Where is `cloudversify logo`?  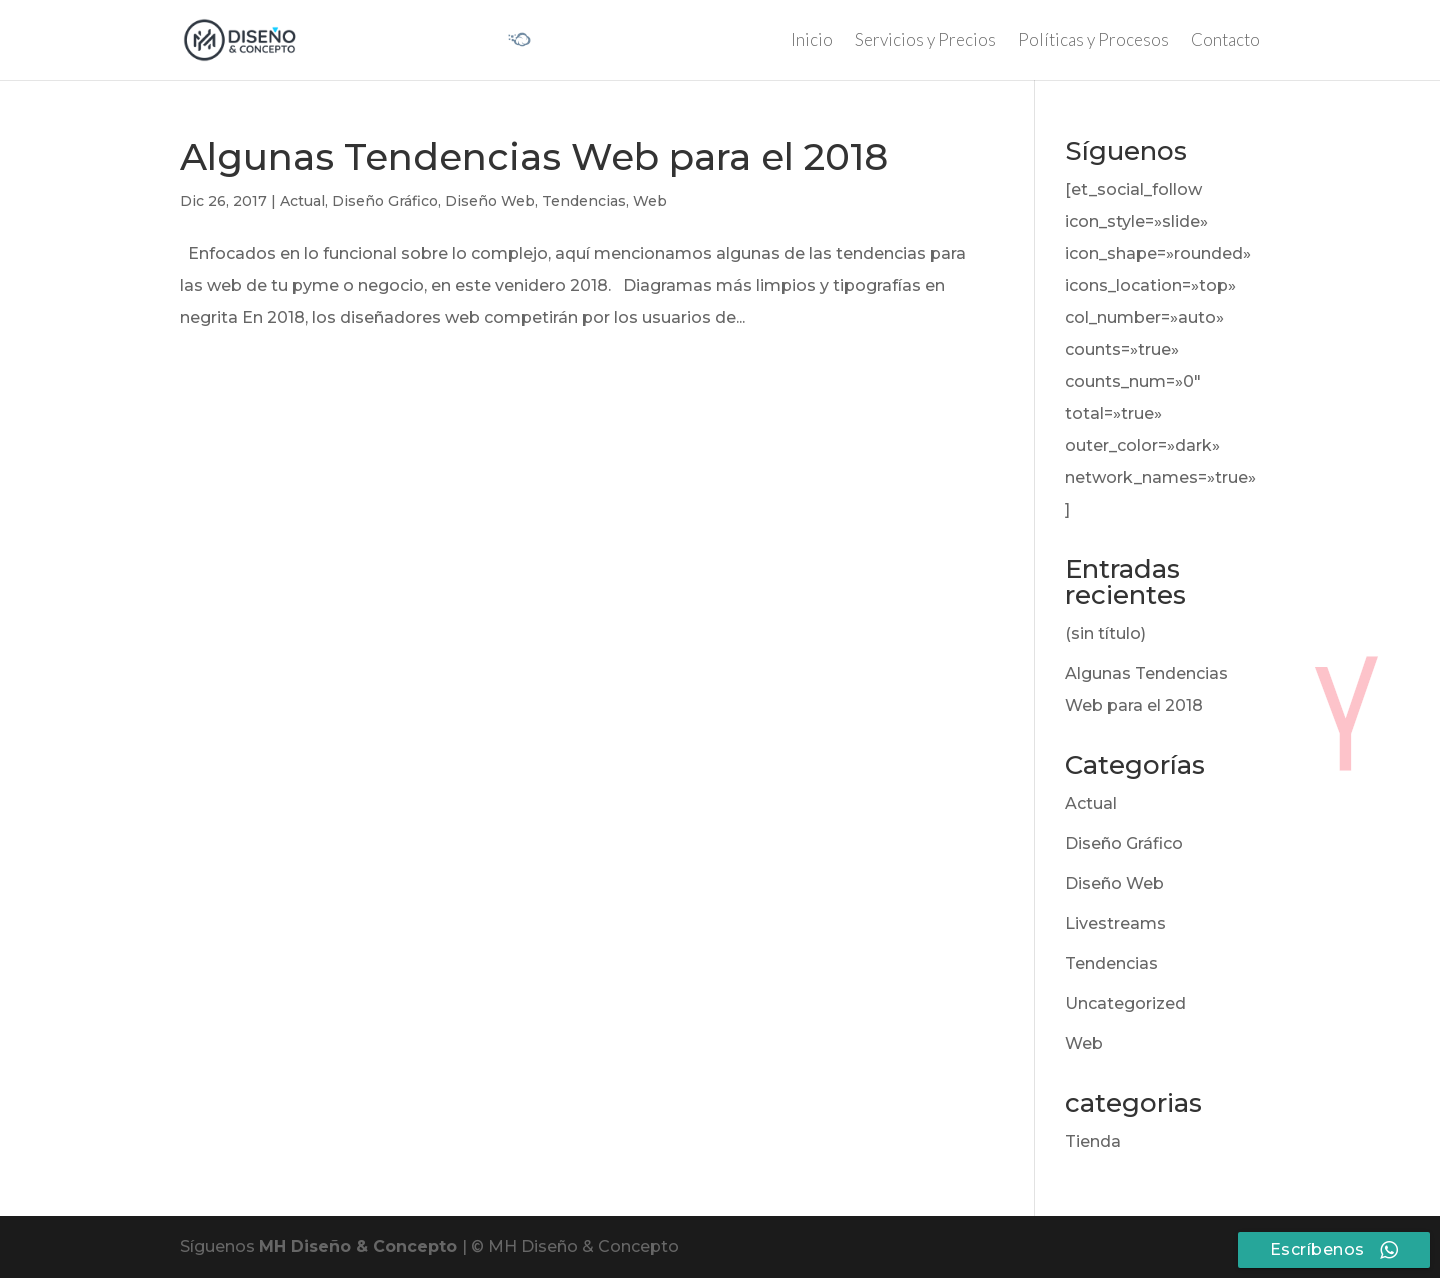
cloudversify logo is located at coordinates (519, 39).